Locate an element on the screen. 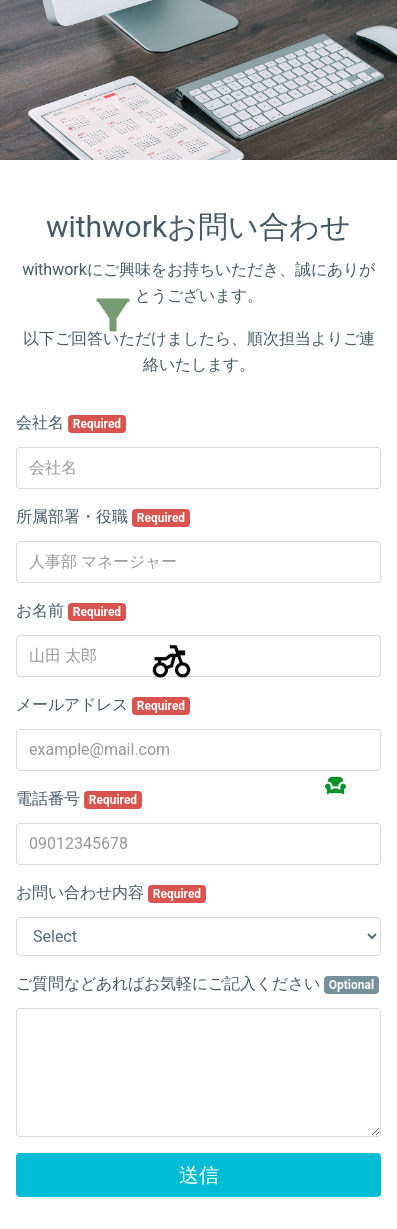 The image size is (397, 1229). filter list or search results is located at coordinates (113, 313).